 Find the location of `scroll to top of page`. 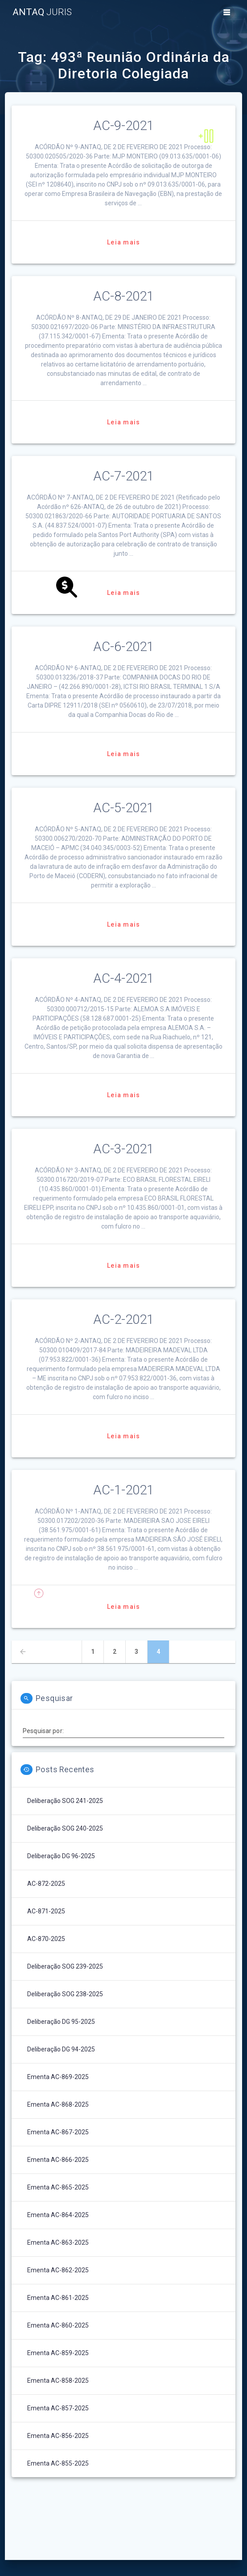

scroll to top of page is located at coordinates (39, 1593).